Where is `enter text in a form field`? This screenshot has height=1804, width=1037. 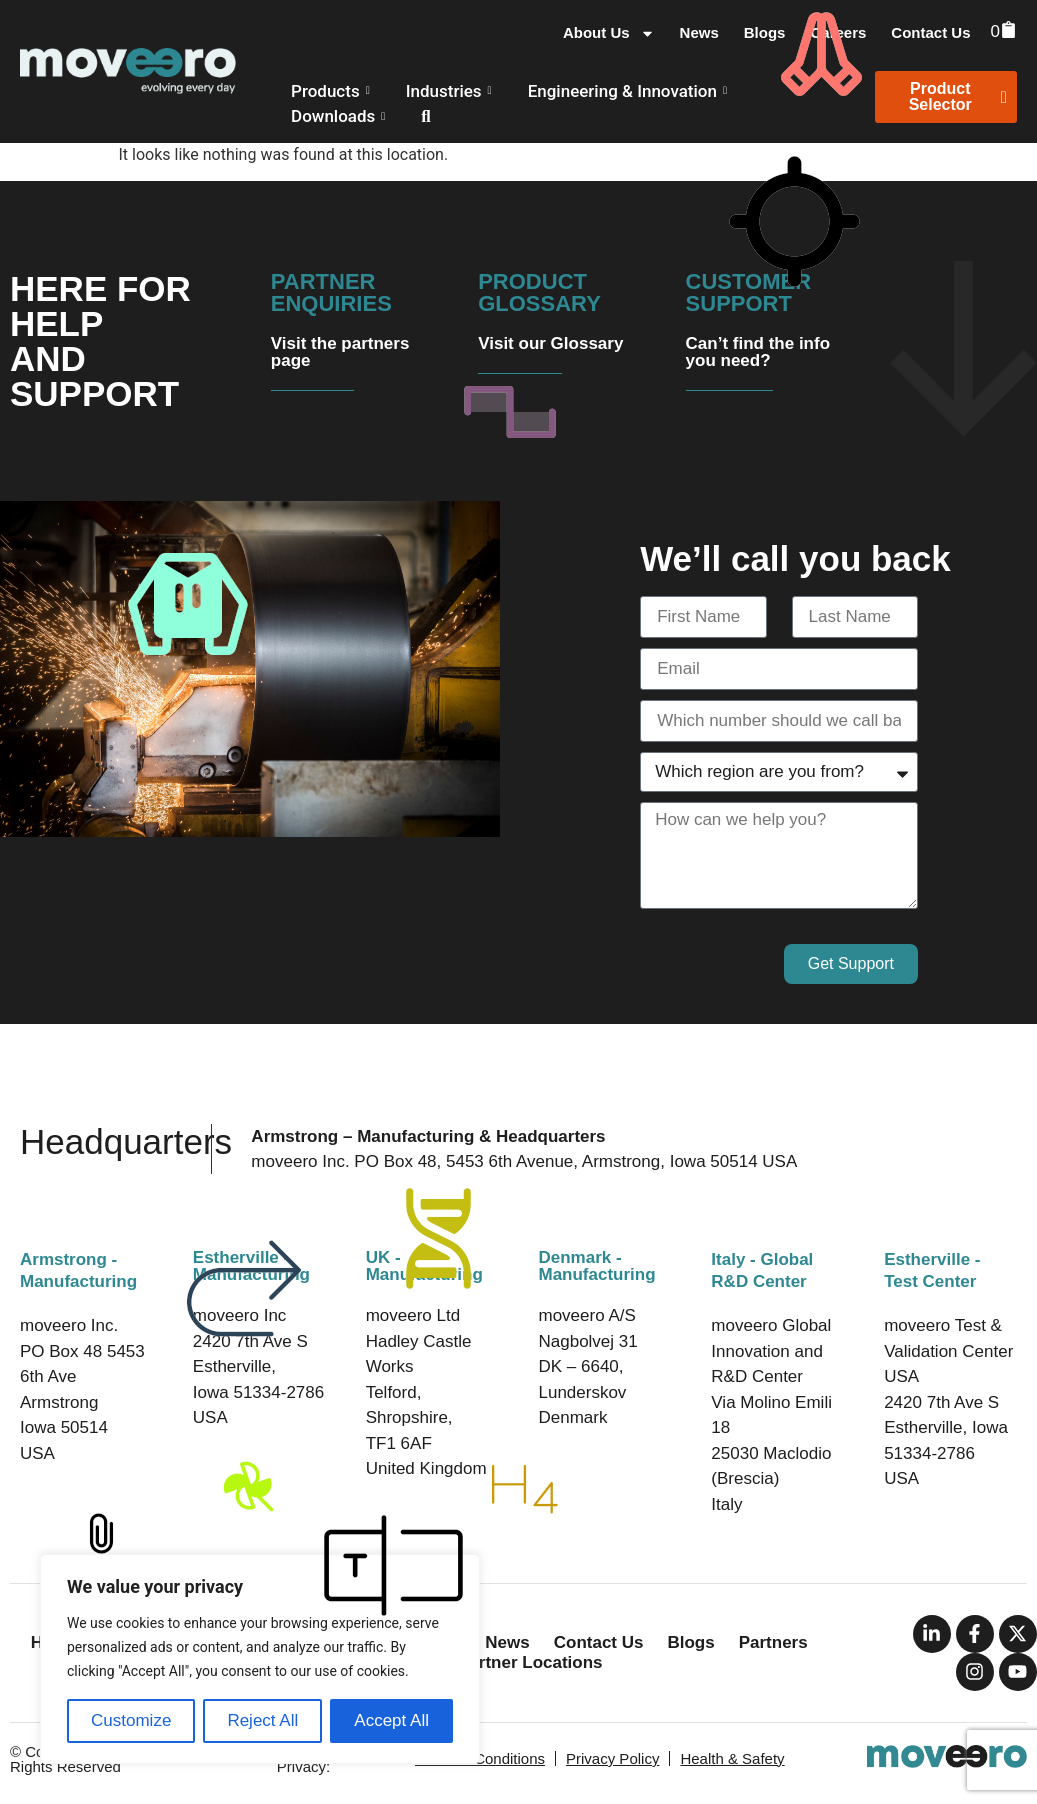
enter text in a form field is located at coordinates (393, 1565).